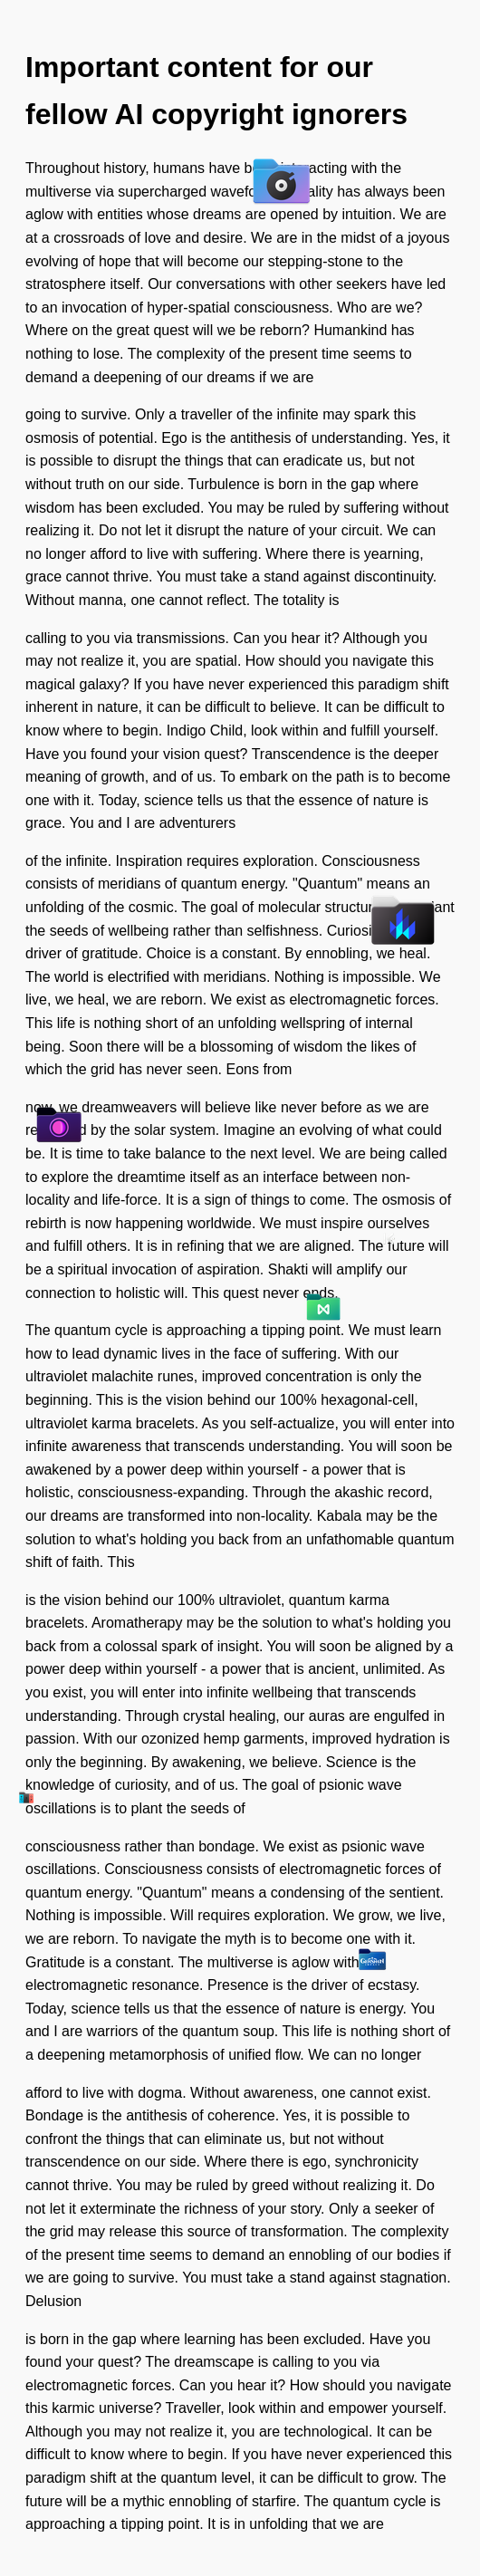 The width and height of the screenshot is (480, 2576). Describe the element at coordinates (26, 1798) in the screenshot. I see `open nintendo switch games folder` at that location.